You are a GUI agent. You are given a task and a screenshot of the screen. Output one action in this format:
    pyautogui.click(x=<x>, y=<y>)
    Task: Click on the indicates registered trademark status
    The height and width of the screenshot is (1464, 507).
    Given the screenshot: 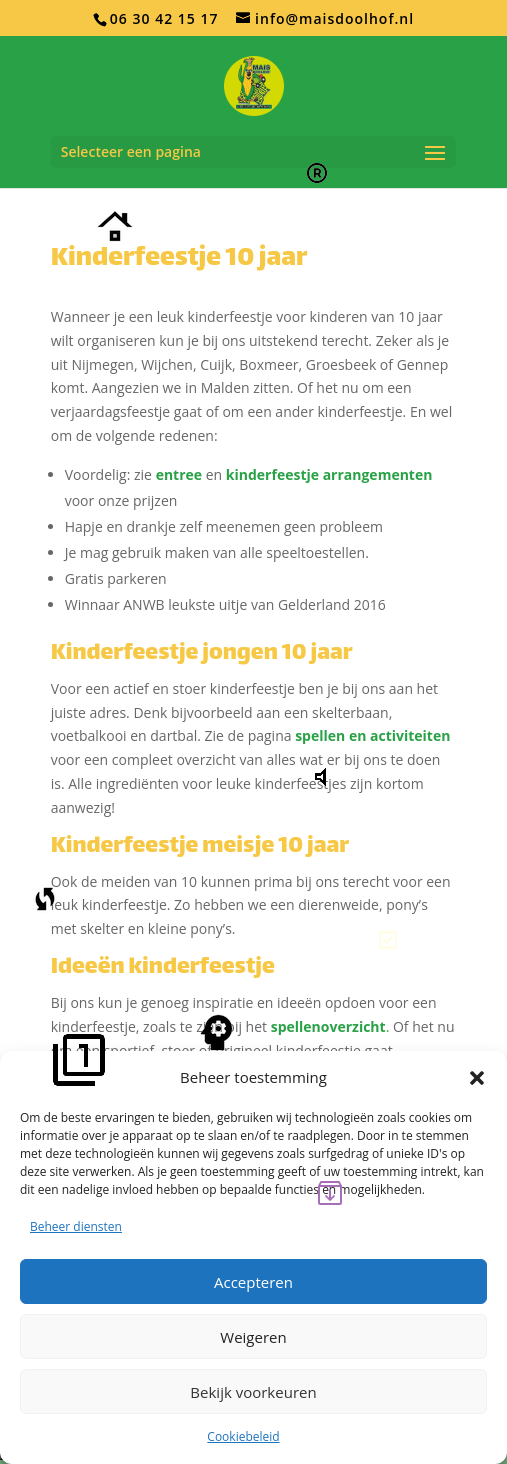 What is the action you would take?
    pyautogui.click(x=317, y=173)
    